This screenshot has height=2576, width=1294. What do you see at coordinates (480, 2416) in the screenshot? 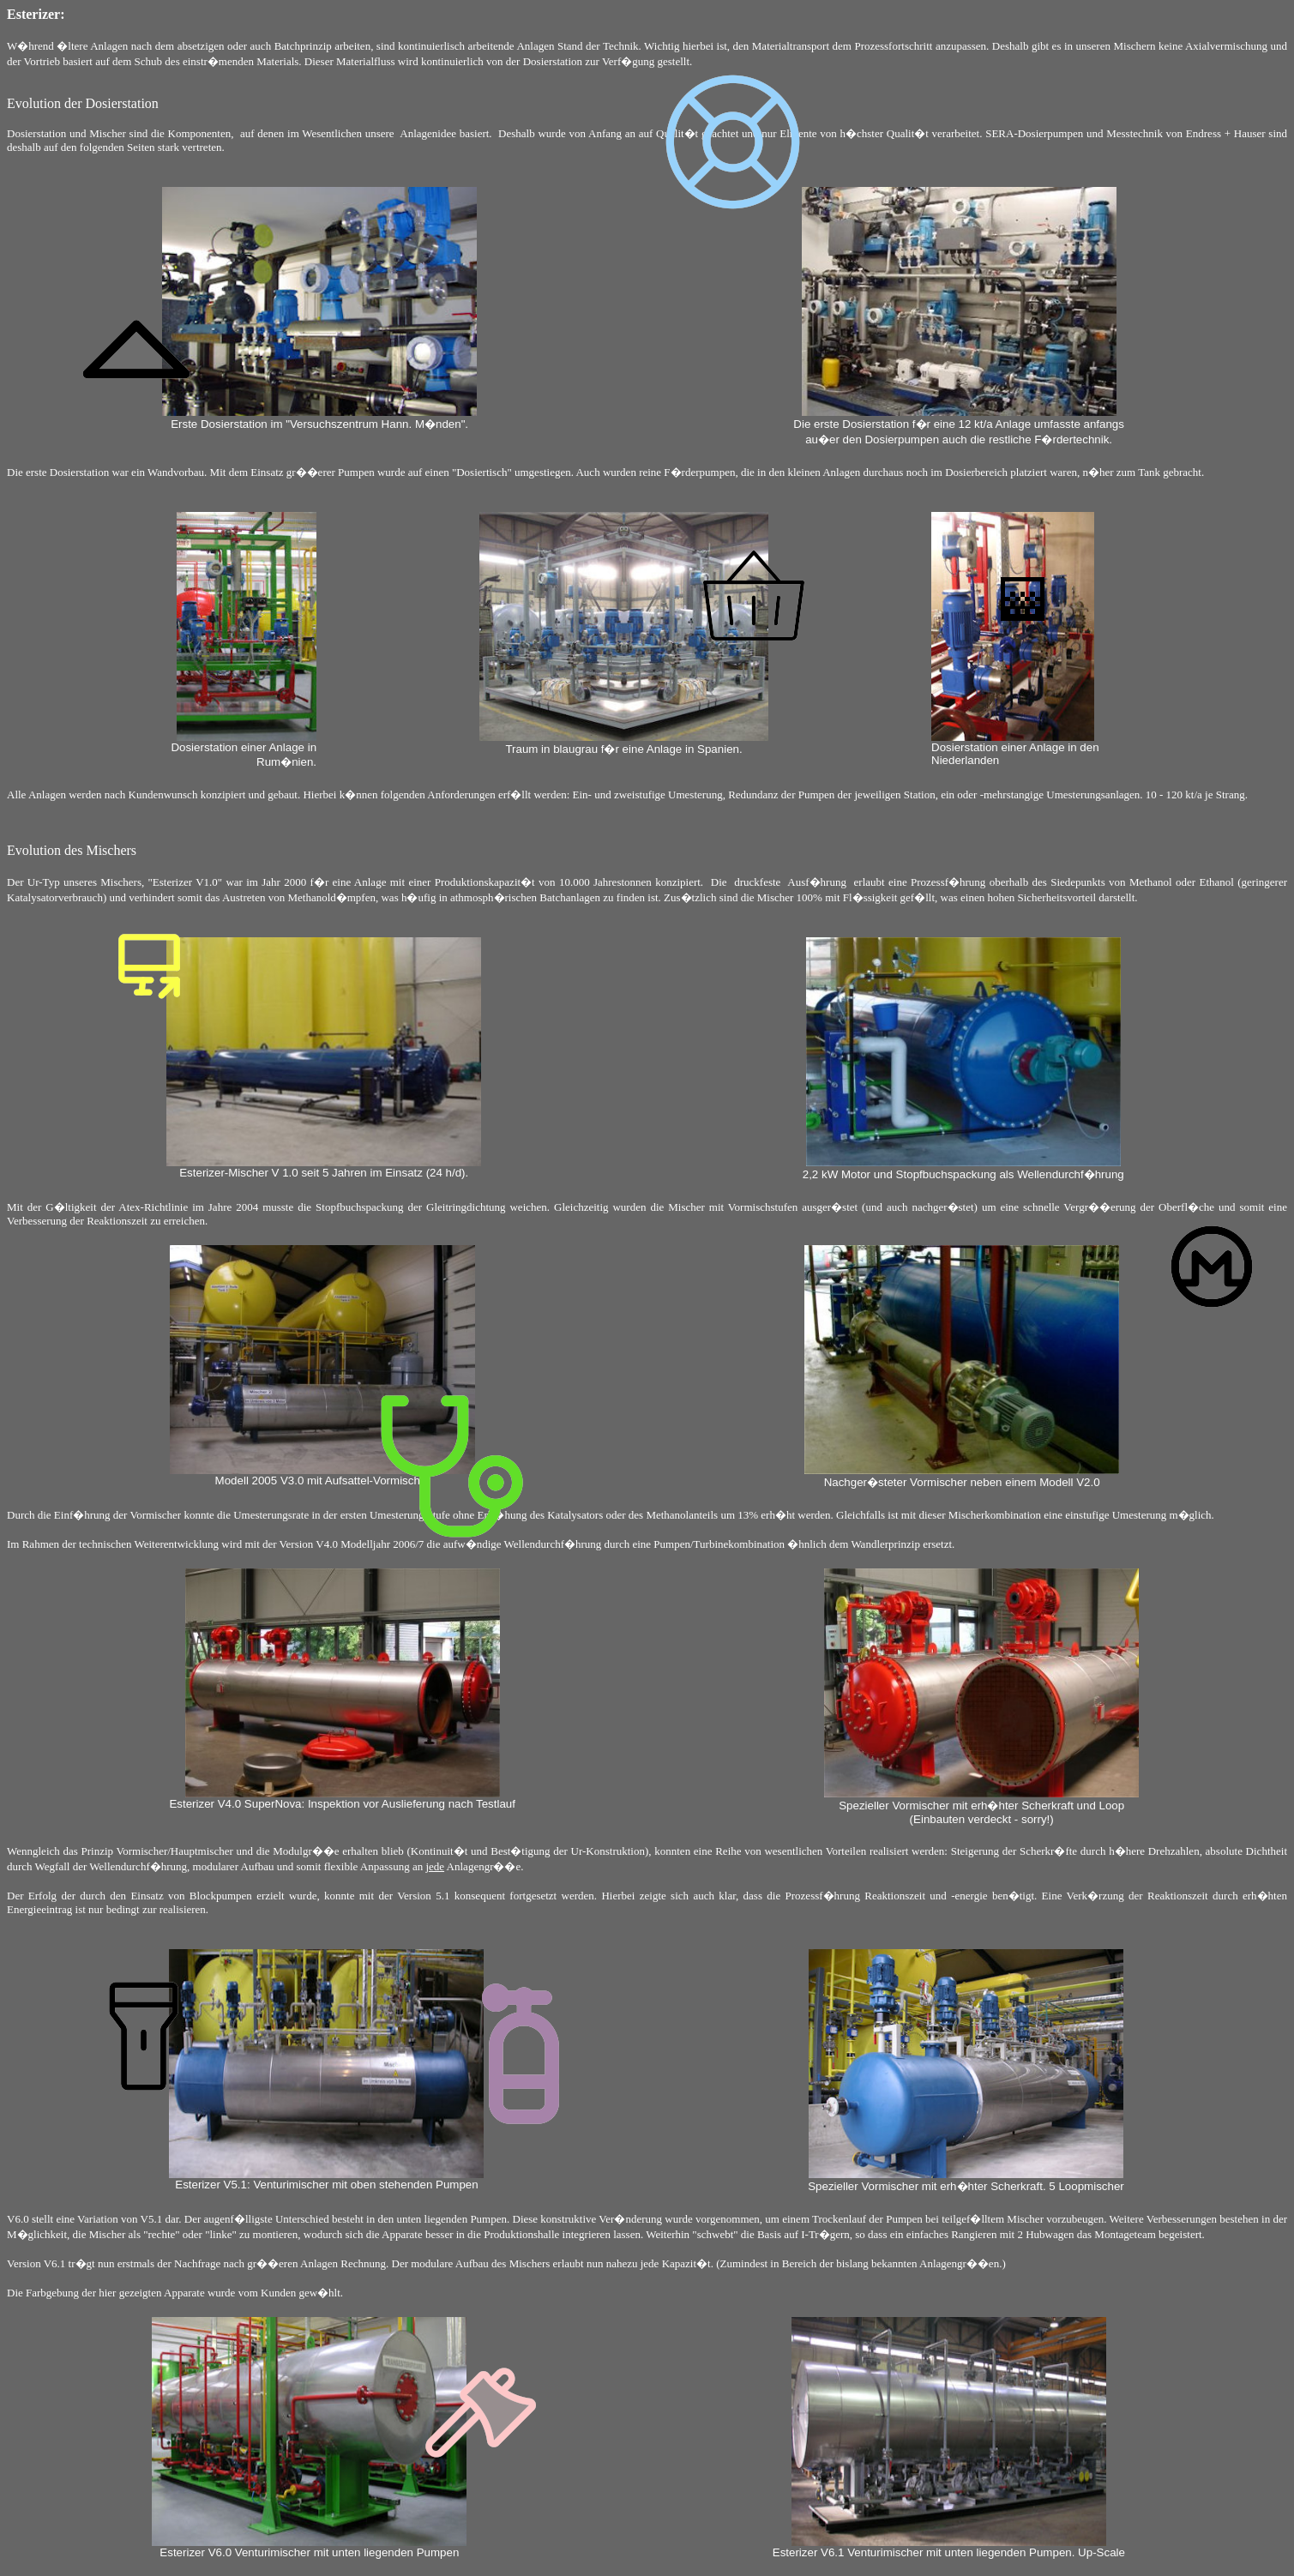
I see `access crafting or building tools` at bounding box center [480, 2416].